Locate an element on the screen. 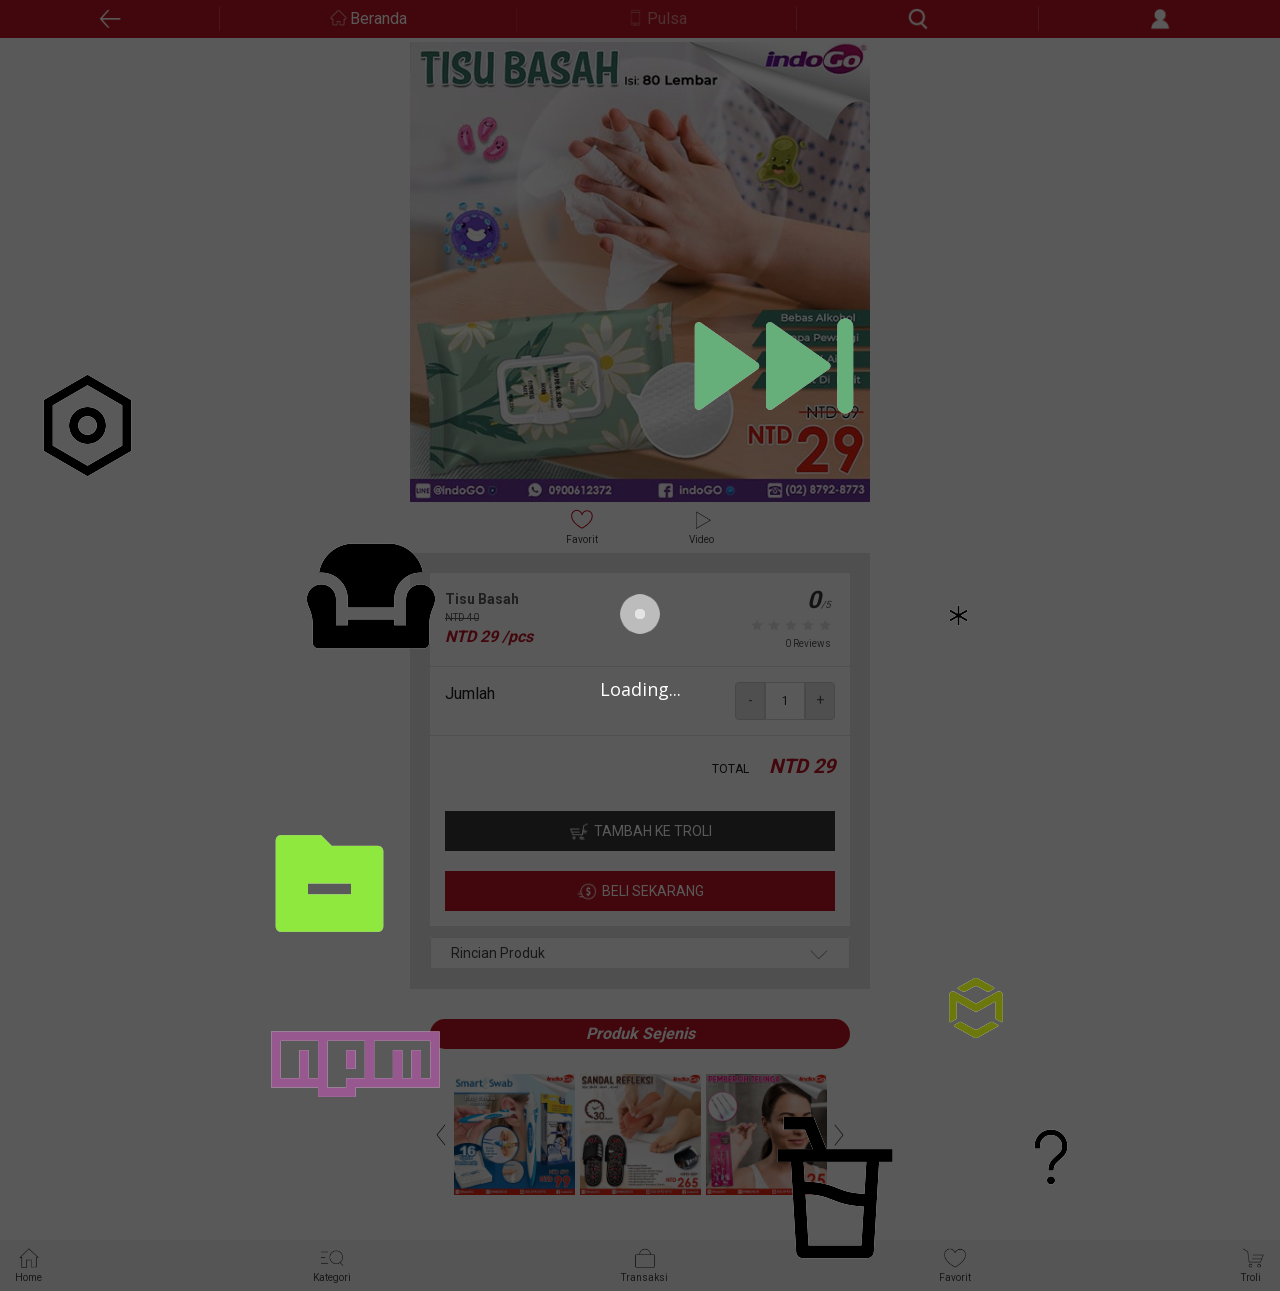 The height and width of the screenshot is (1291, 1280). npm package manager logo is located at coordinates (355, 1059).